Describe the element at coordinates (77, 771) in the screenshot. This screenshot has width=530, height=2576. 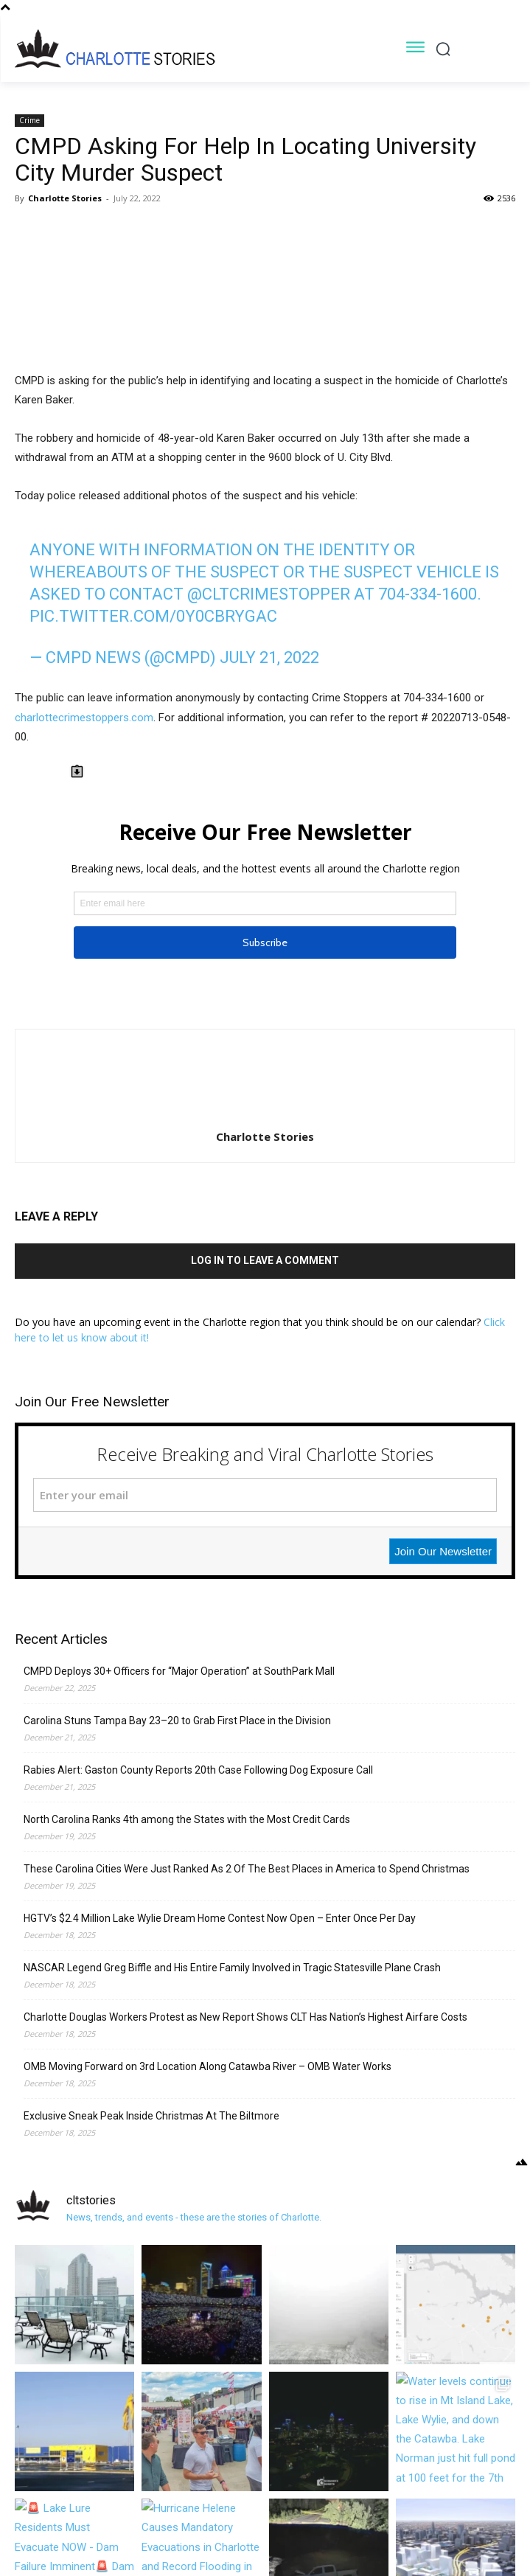
I see `download or receive an assignment` at that location.